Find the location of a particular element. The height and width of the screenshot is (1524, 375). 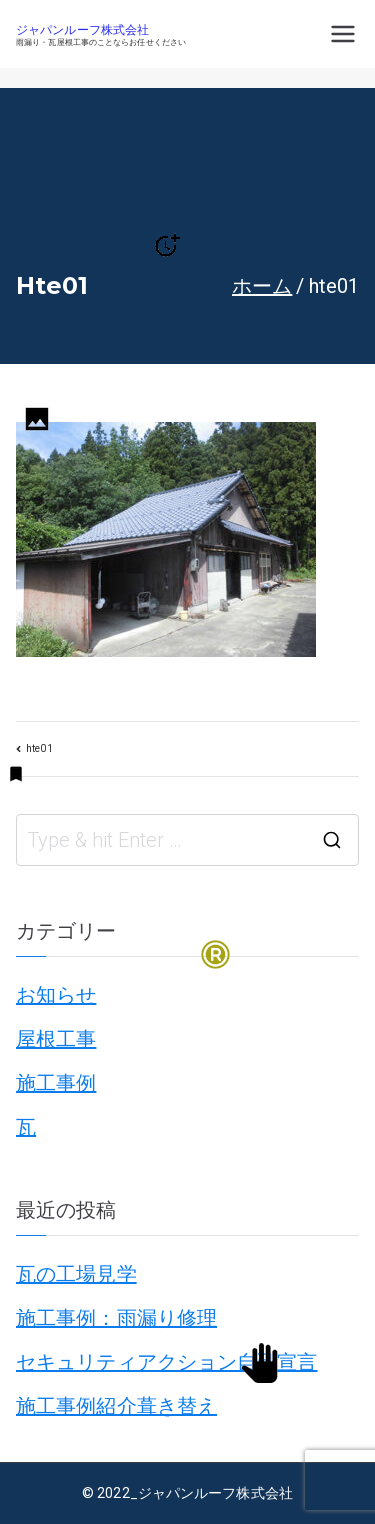

view photos or images is located at coordinates (37, 419).